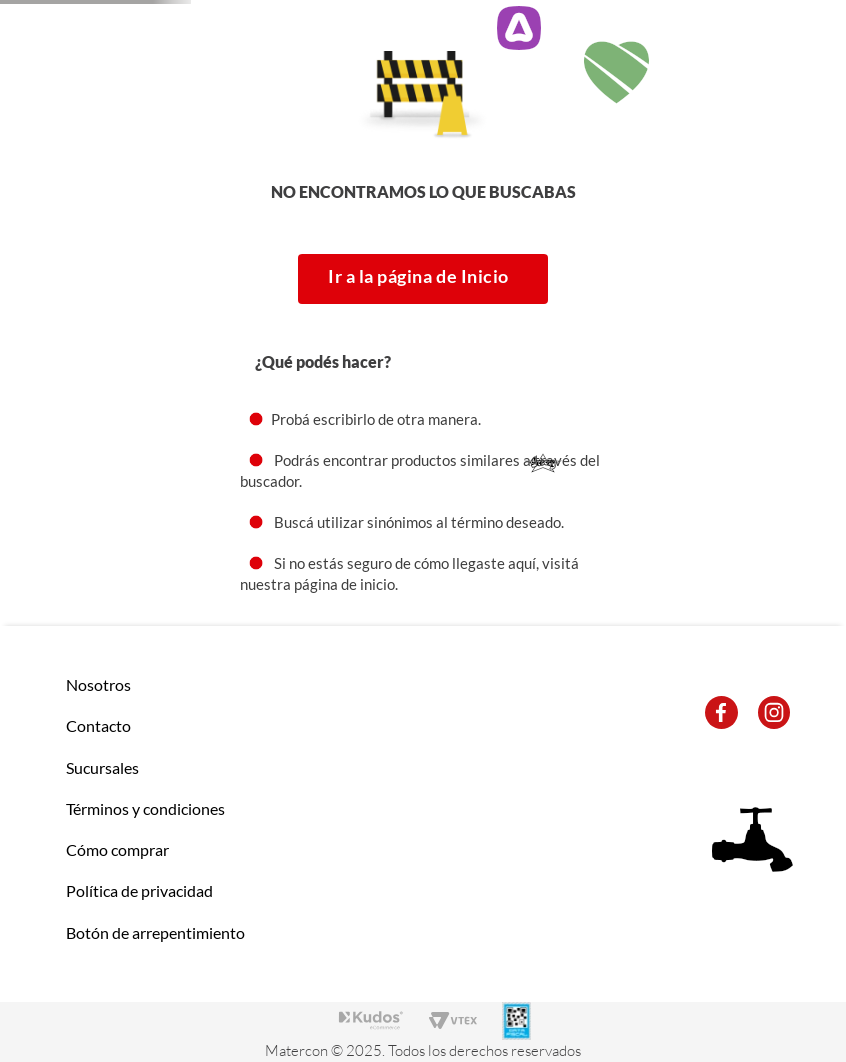 The width and height of the screenshot is (846, 1062). What do you see at coordinates (616, 72) in the screenshot?
I see `open the Southwest Airlines app` at bounding box center [616, 72].